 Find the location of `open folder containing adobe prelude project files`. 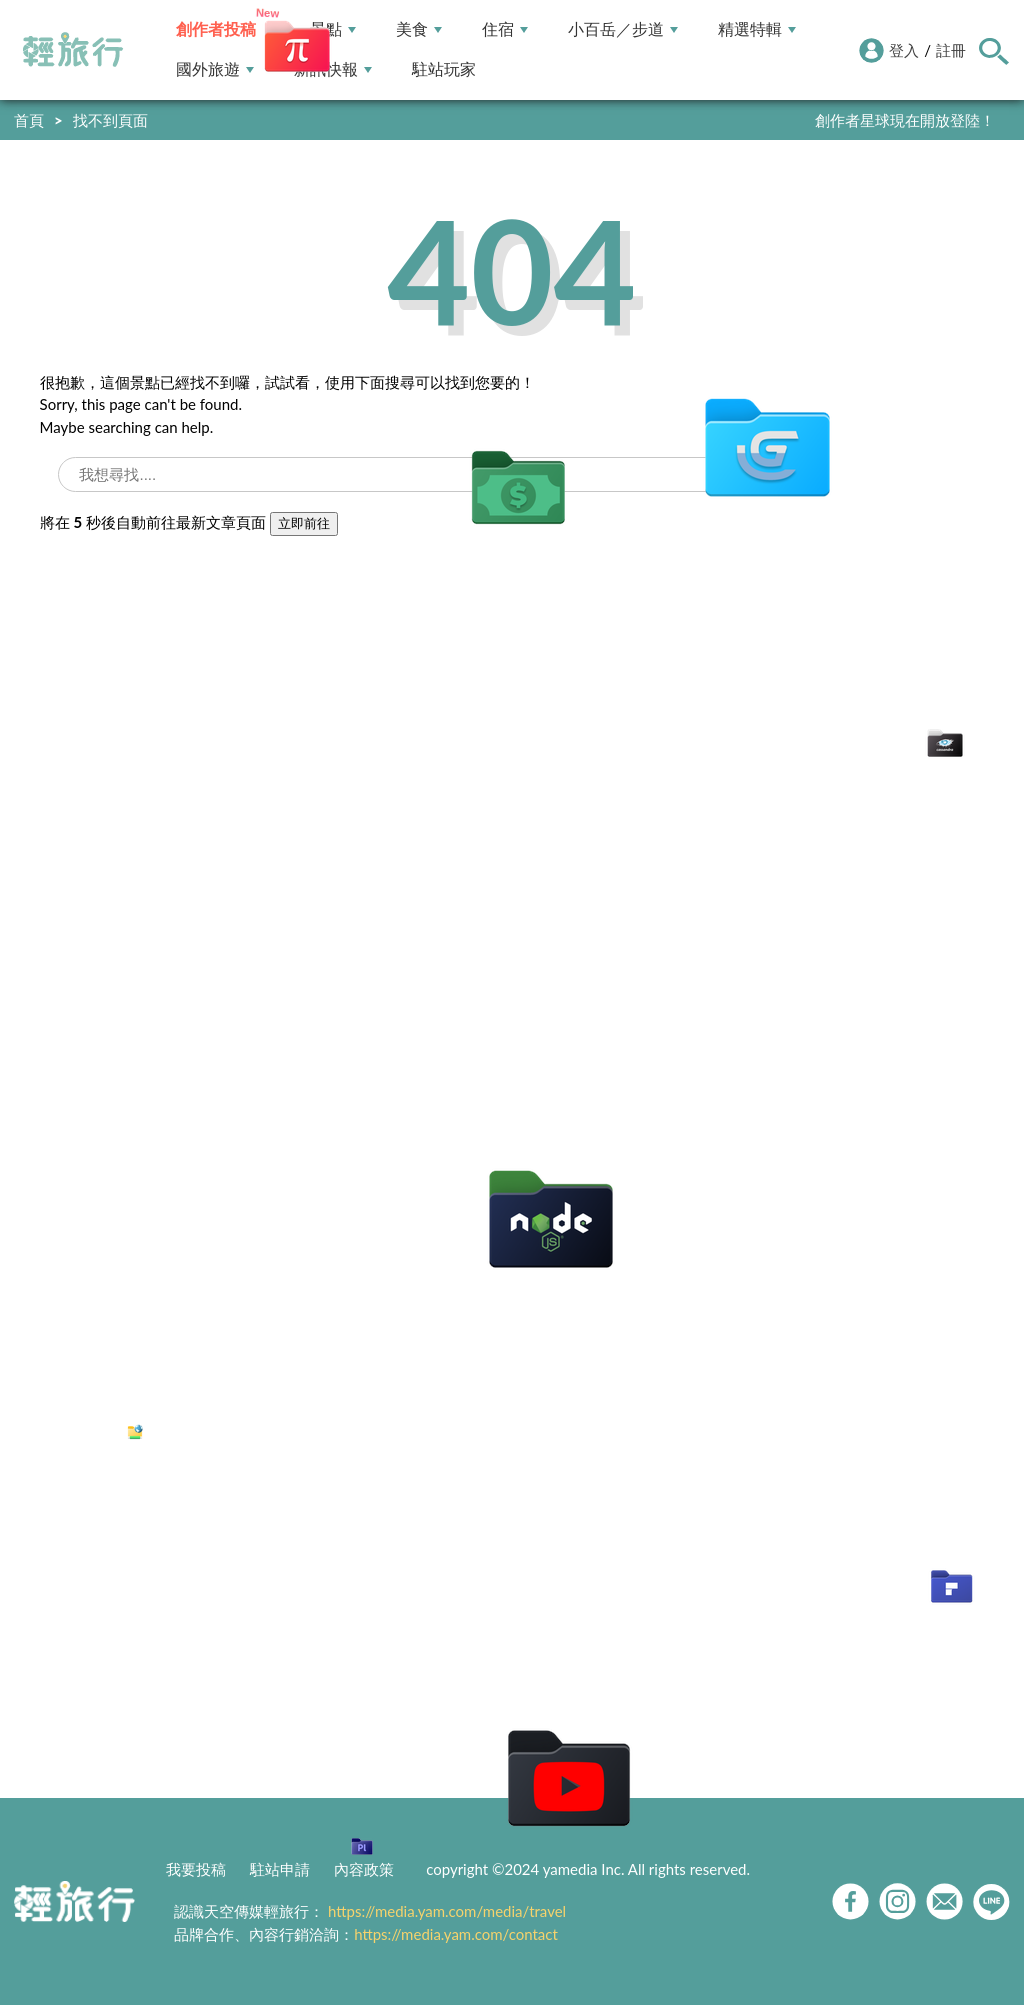

open folder containing adobe prelude project files is located at coordinates (362, 1847).